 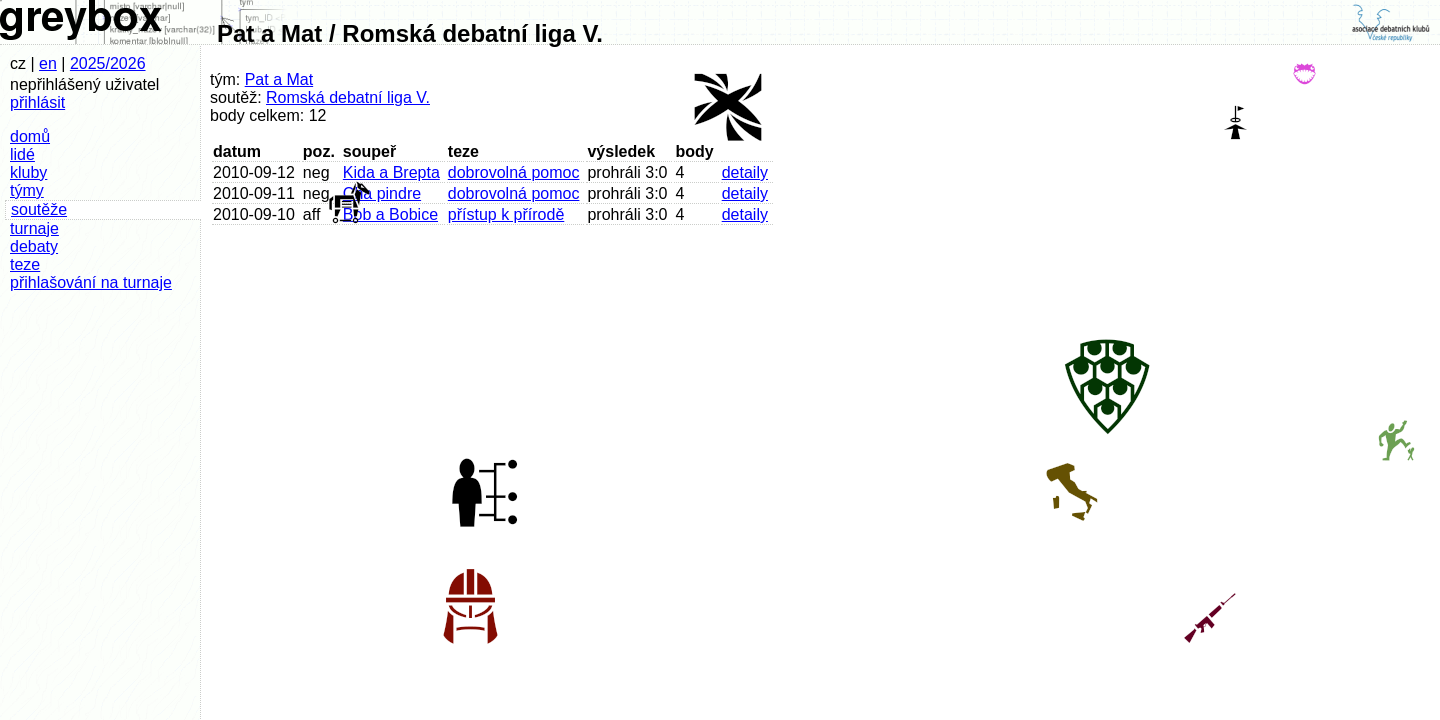 I want to click on activate energy shield or defensive ability, so click(x=1107, y=387).